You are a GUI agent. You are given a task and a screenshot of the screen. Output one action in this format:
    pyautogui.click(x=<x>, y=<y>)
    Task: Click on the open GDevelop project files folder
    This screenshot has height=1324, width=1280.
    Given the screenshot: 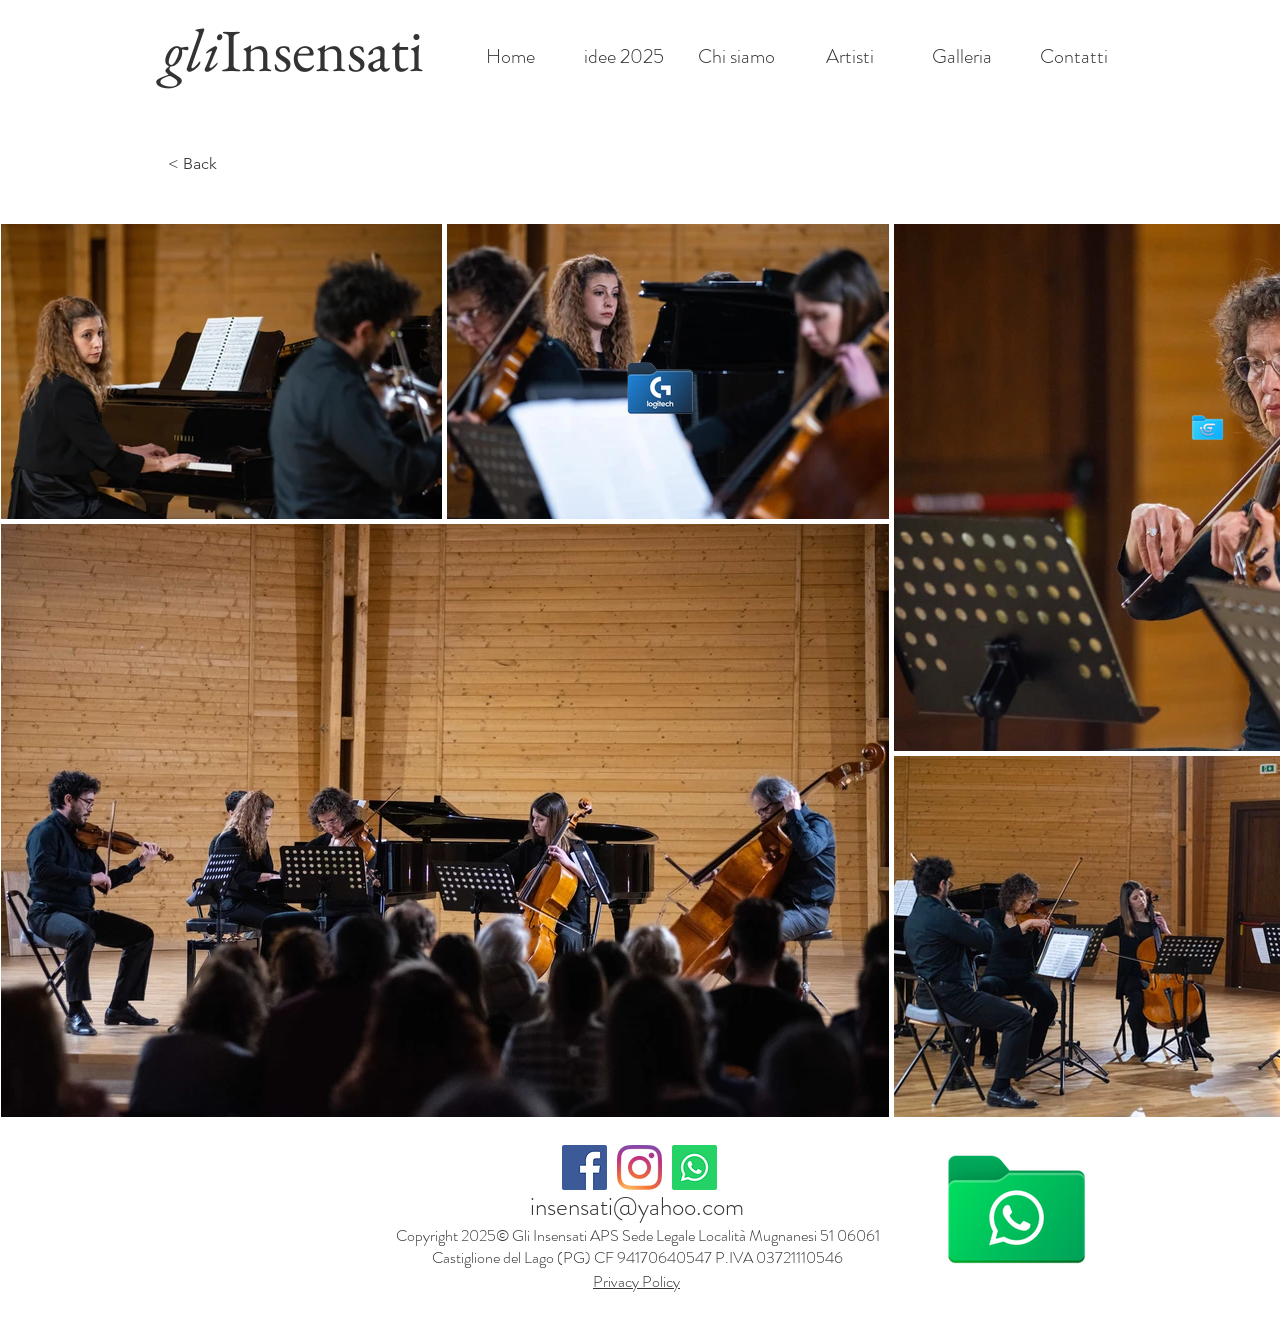 What is the action you would take?
    pyautogui.click(x=1207, y=428)
    